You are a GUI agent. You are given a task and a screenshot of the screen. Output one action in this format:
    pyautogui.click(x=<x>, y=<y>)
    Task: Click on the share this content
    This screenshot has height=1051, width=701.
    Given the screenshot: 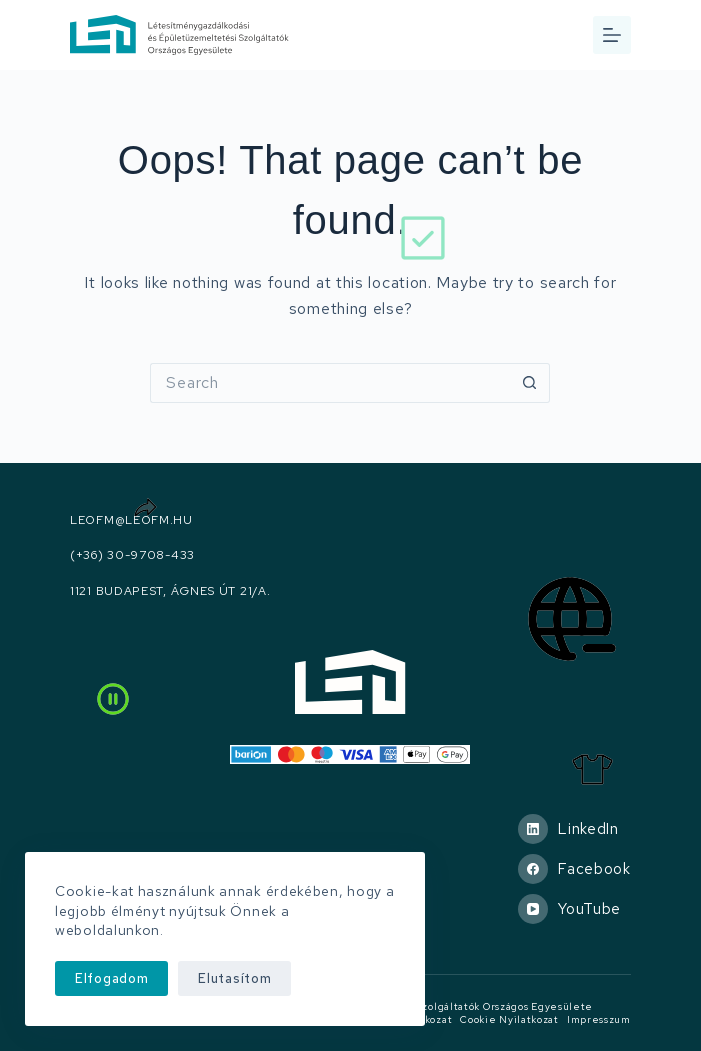 What is the action you would take?
    pyautogui.click(x=145, y=508)
    